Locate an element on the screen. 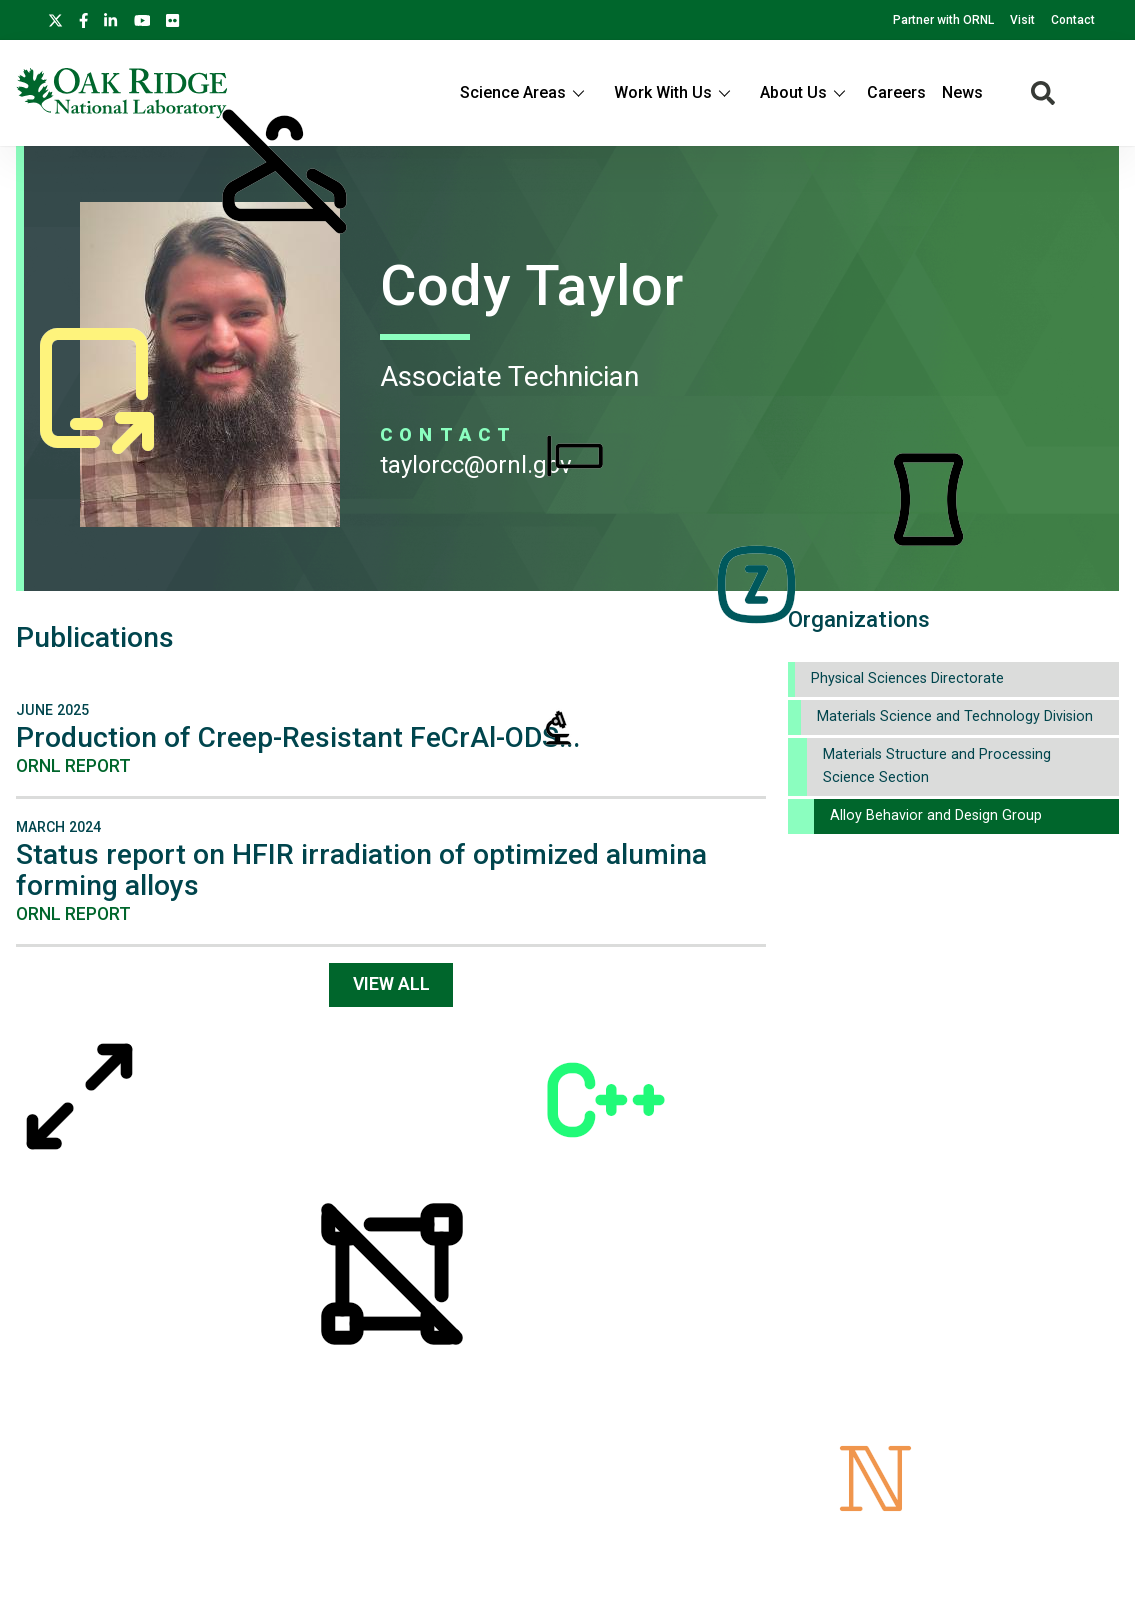 This screenshot has width=1135, height=1624. disable vector editing mode is located at coordinates (392, 1274).